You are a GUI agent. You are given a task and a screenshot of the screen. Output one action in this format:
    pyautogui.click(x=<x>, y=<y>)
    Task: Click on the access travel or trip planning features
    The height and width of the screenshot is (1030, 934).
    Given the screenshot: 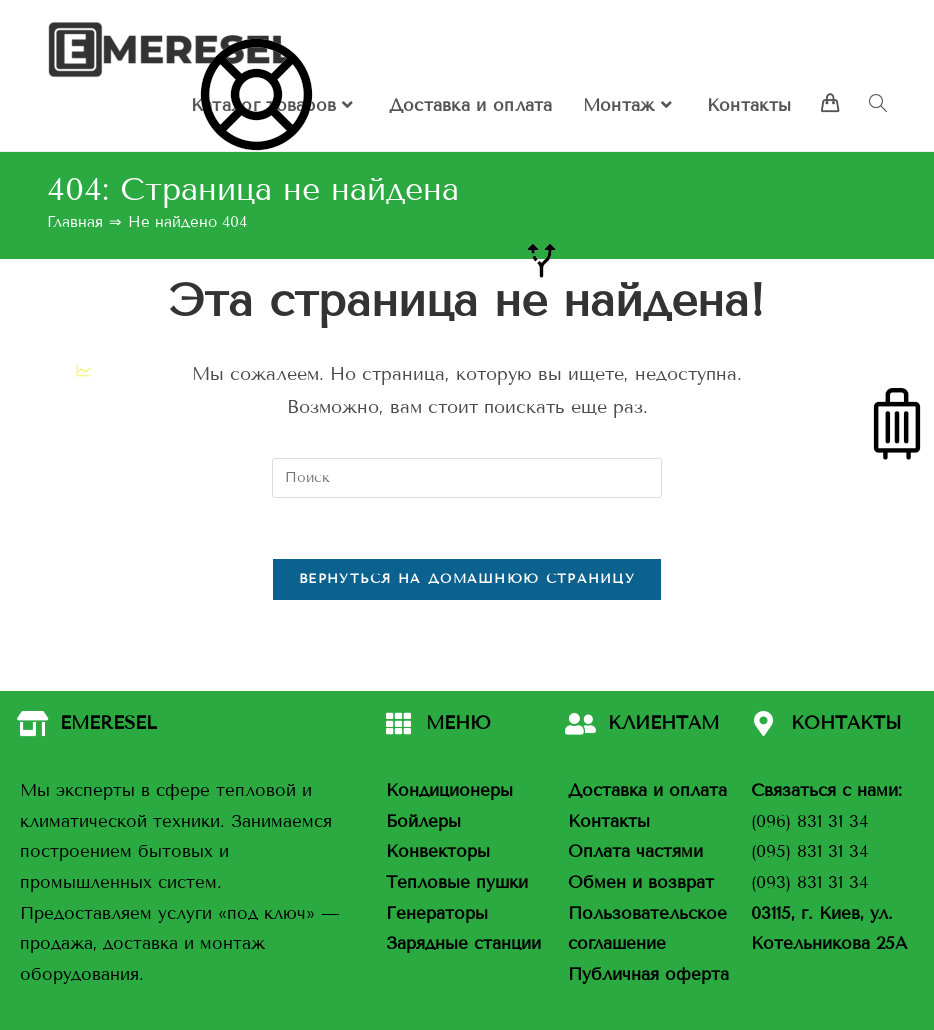 What is the action you would take?
    pyautogui.click(x=897, y=425)
    